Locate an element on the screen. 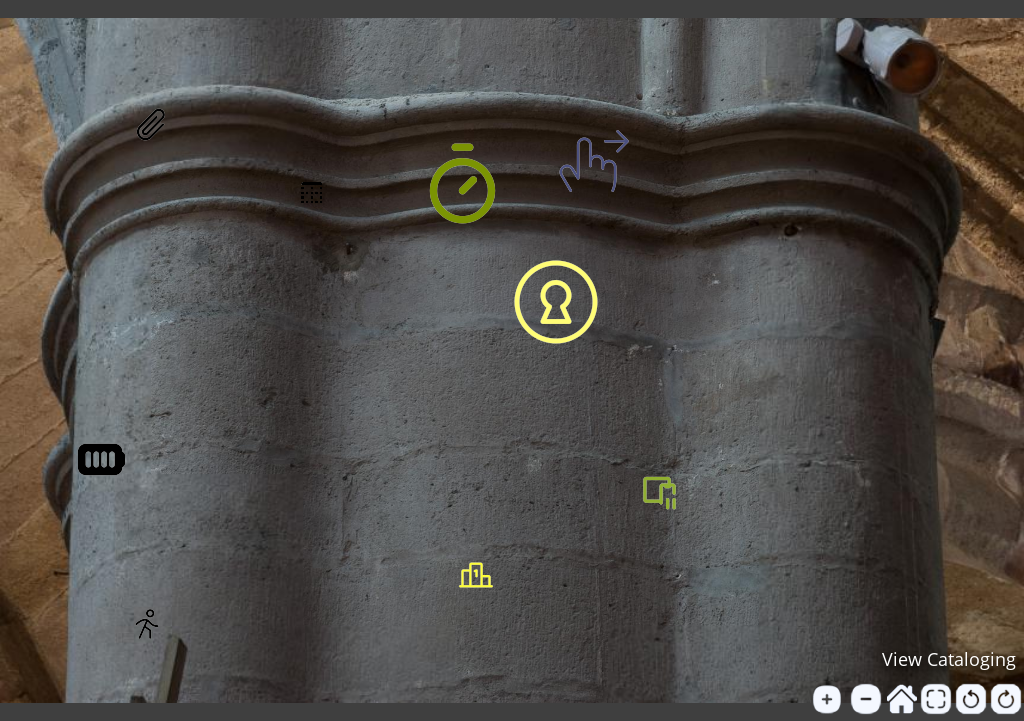 This screenshot has height=721, width=1024. indicates full or high battery level is located at coordinates (101, 459).